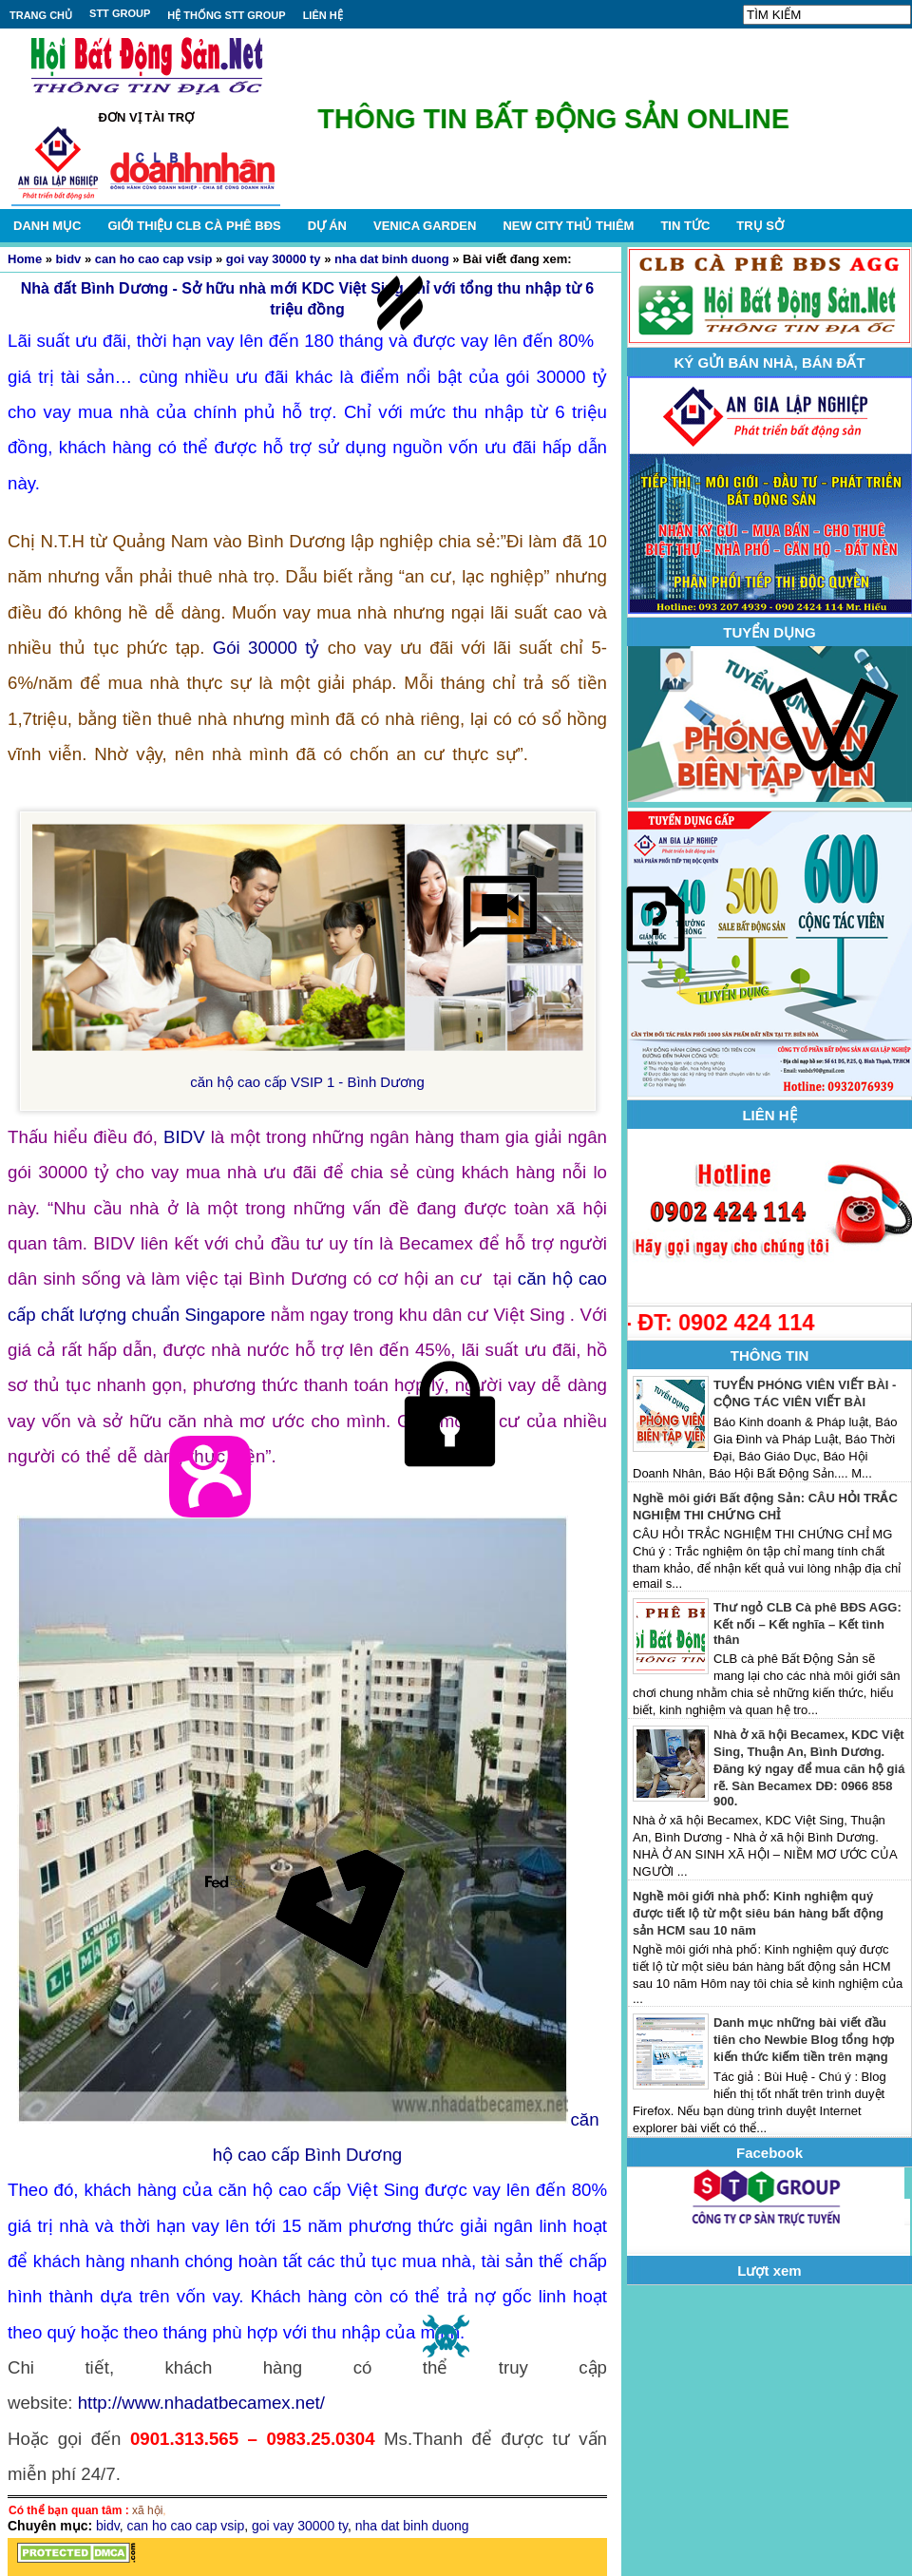 The width and height of the screenshot is (912, 2576). Describe the element at coordinates (340, 1909) in the screenshot. I see `open obtainium app` at that location.